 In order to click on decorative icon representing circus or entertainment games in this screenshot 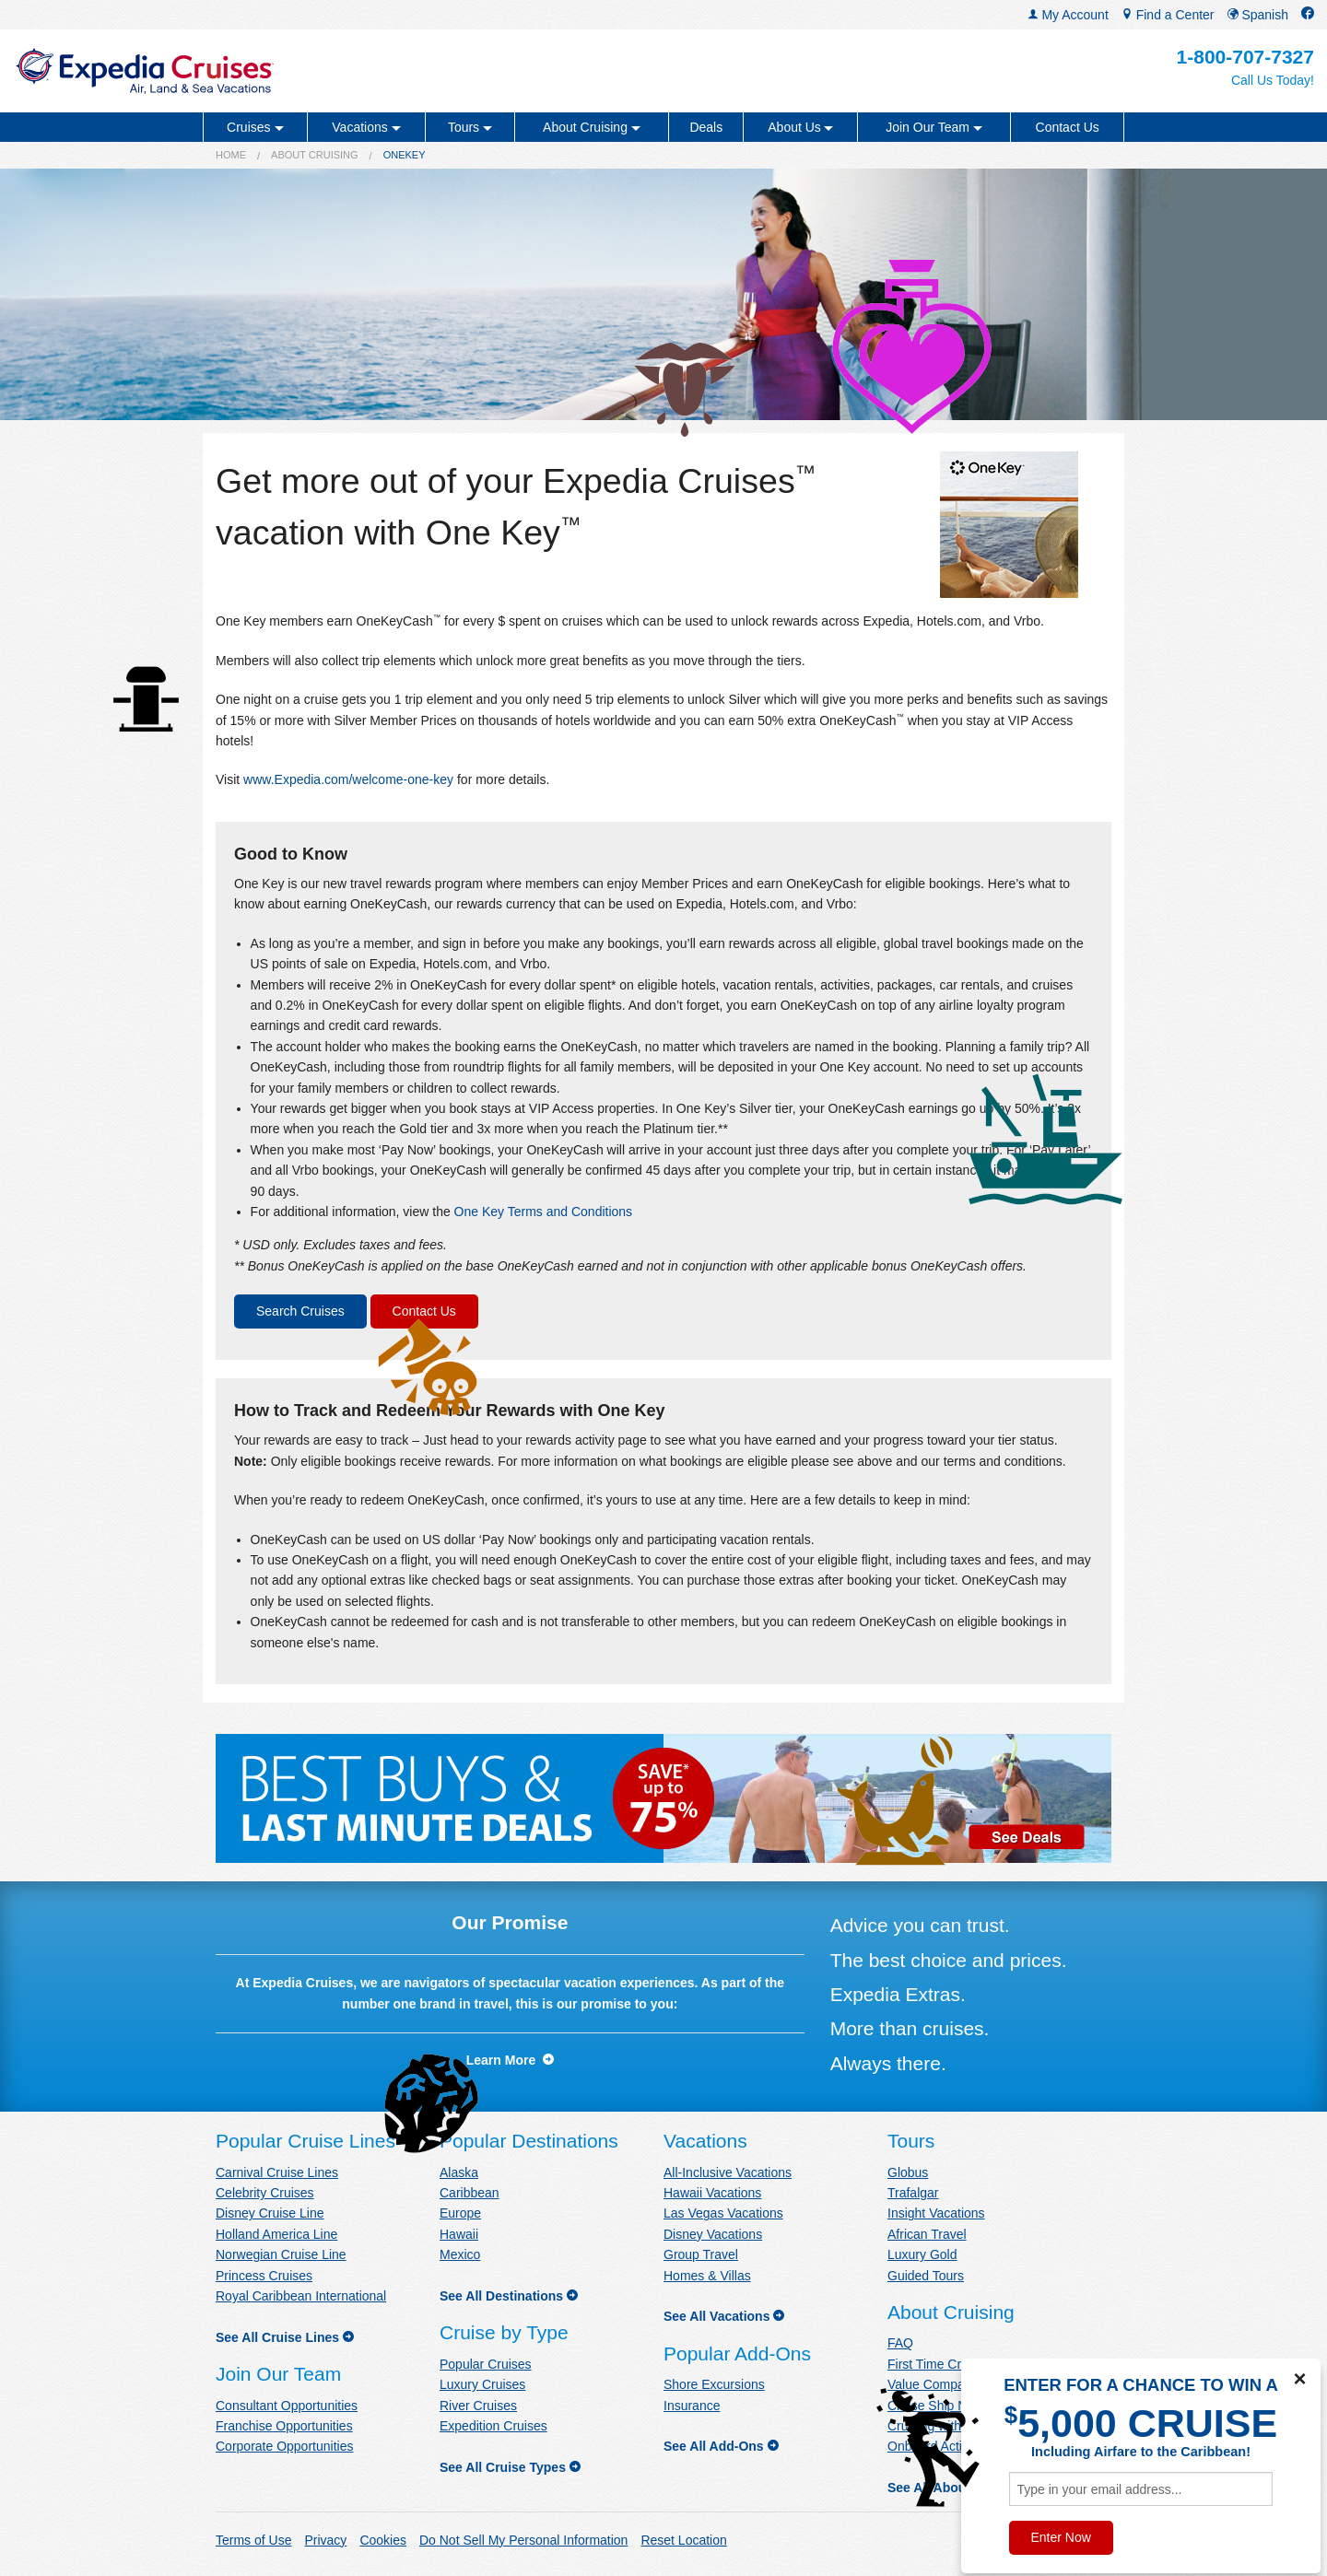, I will do `click(900, 1799)`.